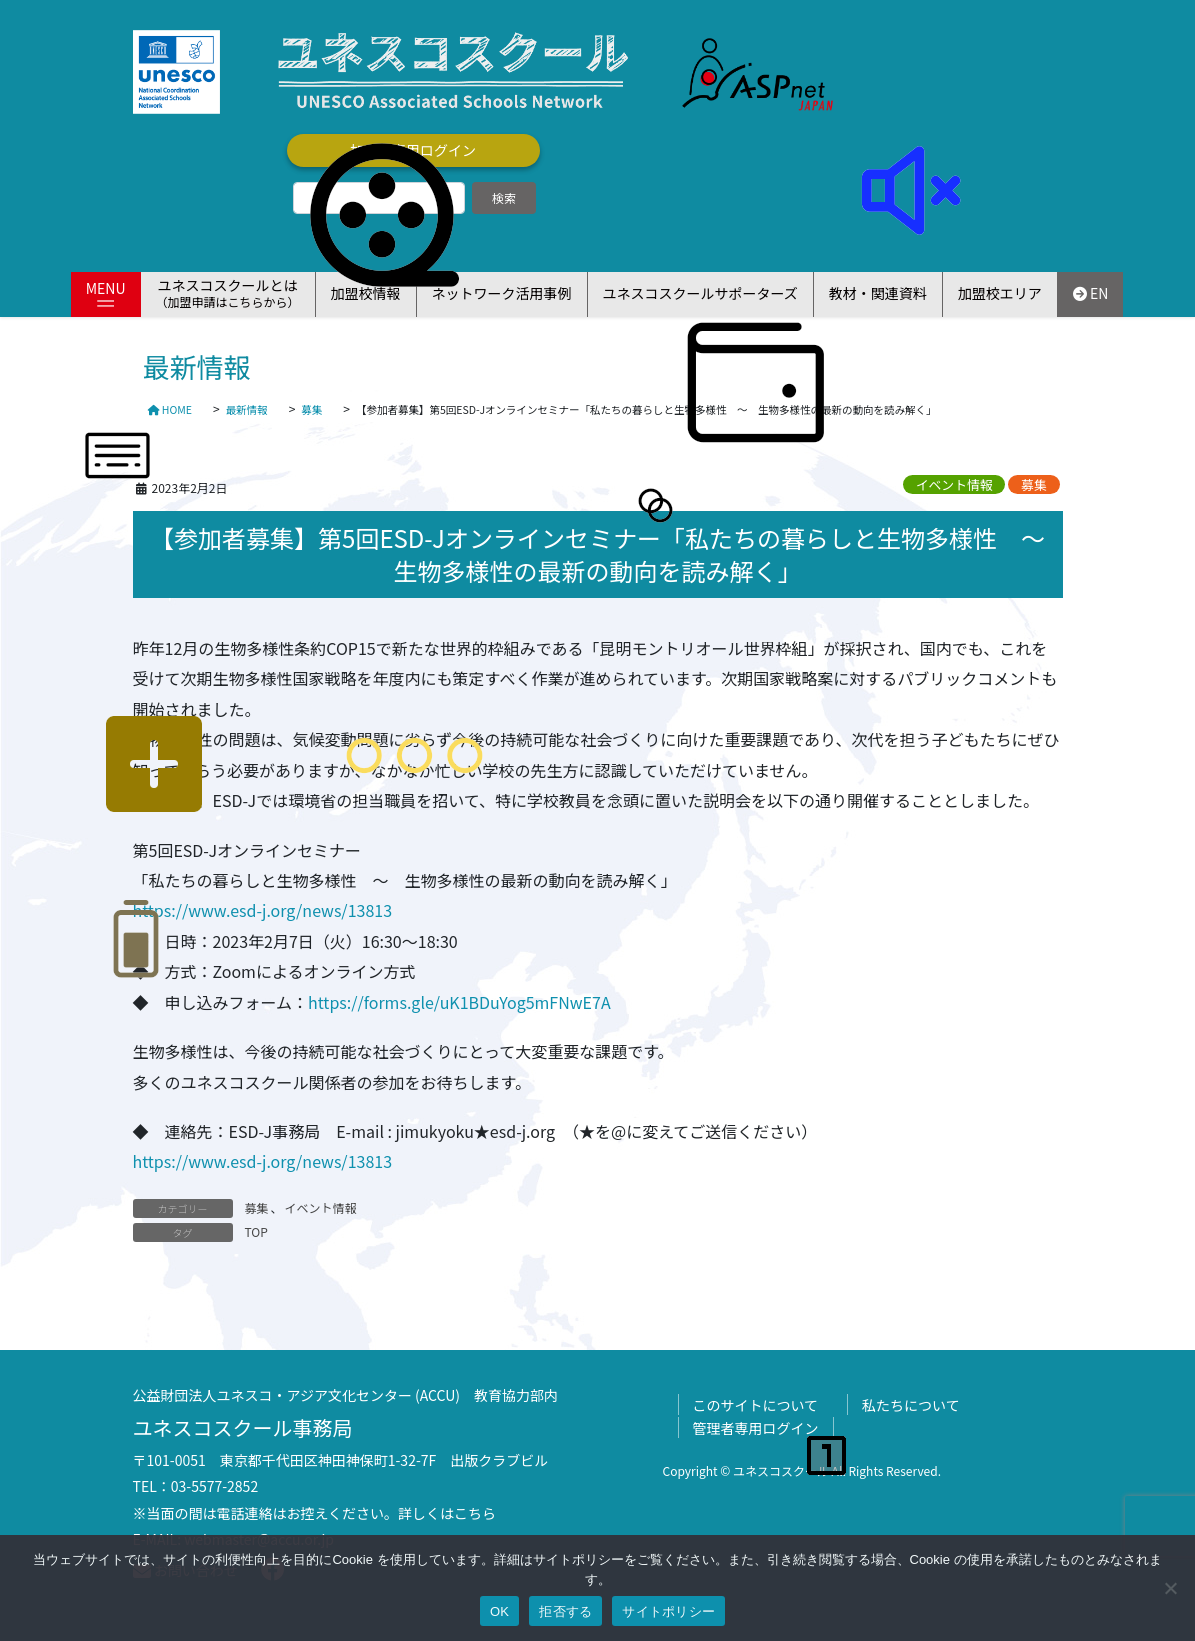 The width and height of the screenshot is (1195, 1641). I want to click on open on-screen keyboard, so click(117, 455).